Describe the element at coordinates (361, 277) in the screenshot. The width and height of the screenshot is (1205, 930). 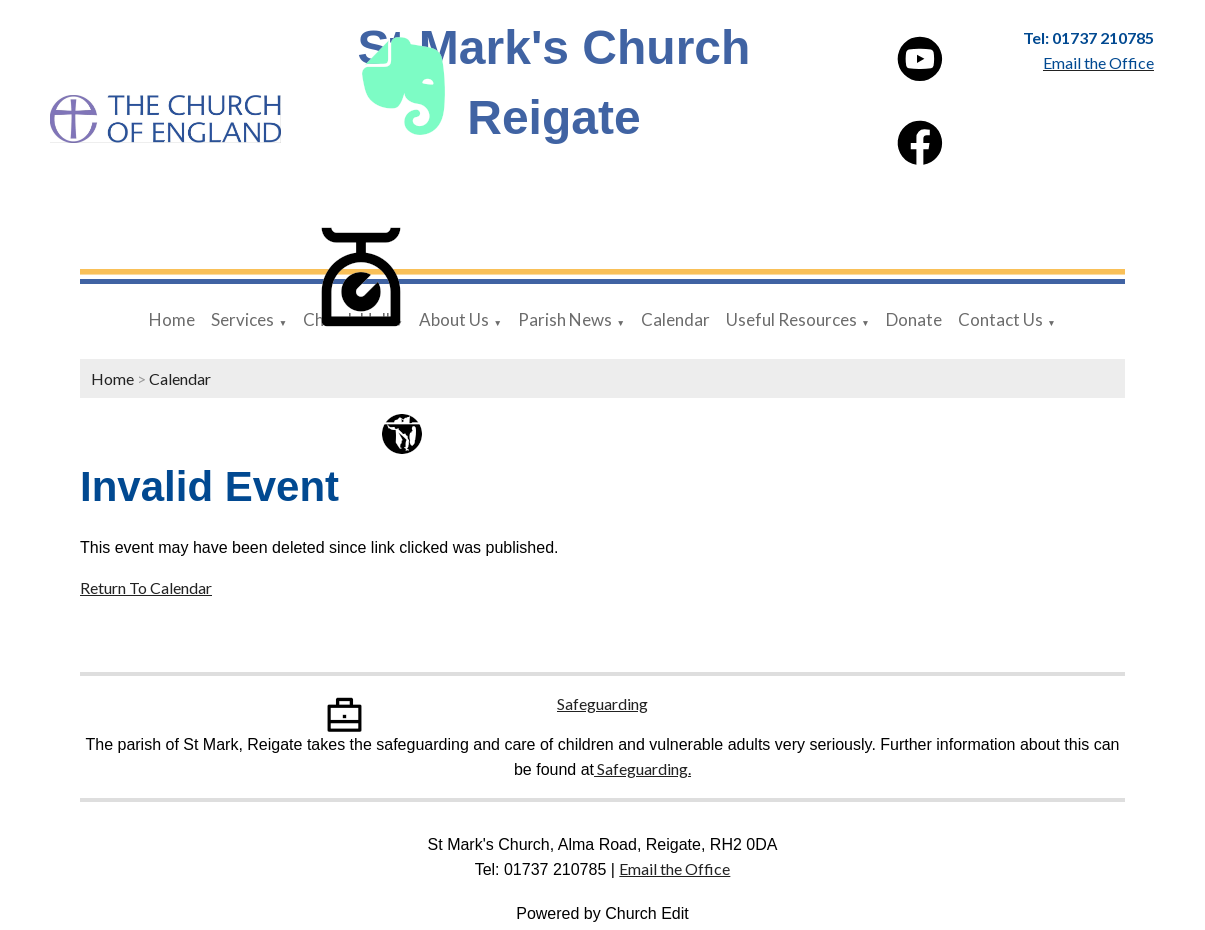
I see `access weight or measurement tools` at that location.